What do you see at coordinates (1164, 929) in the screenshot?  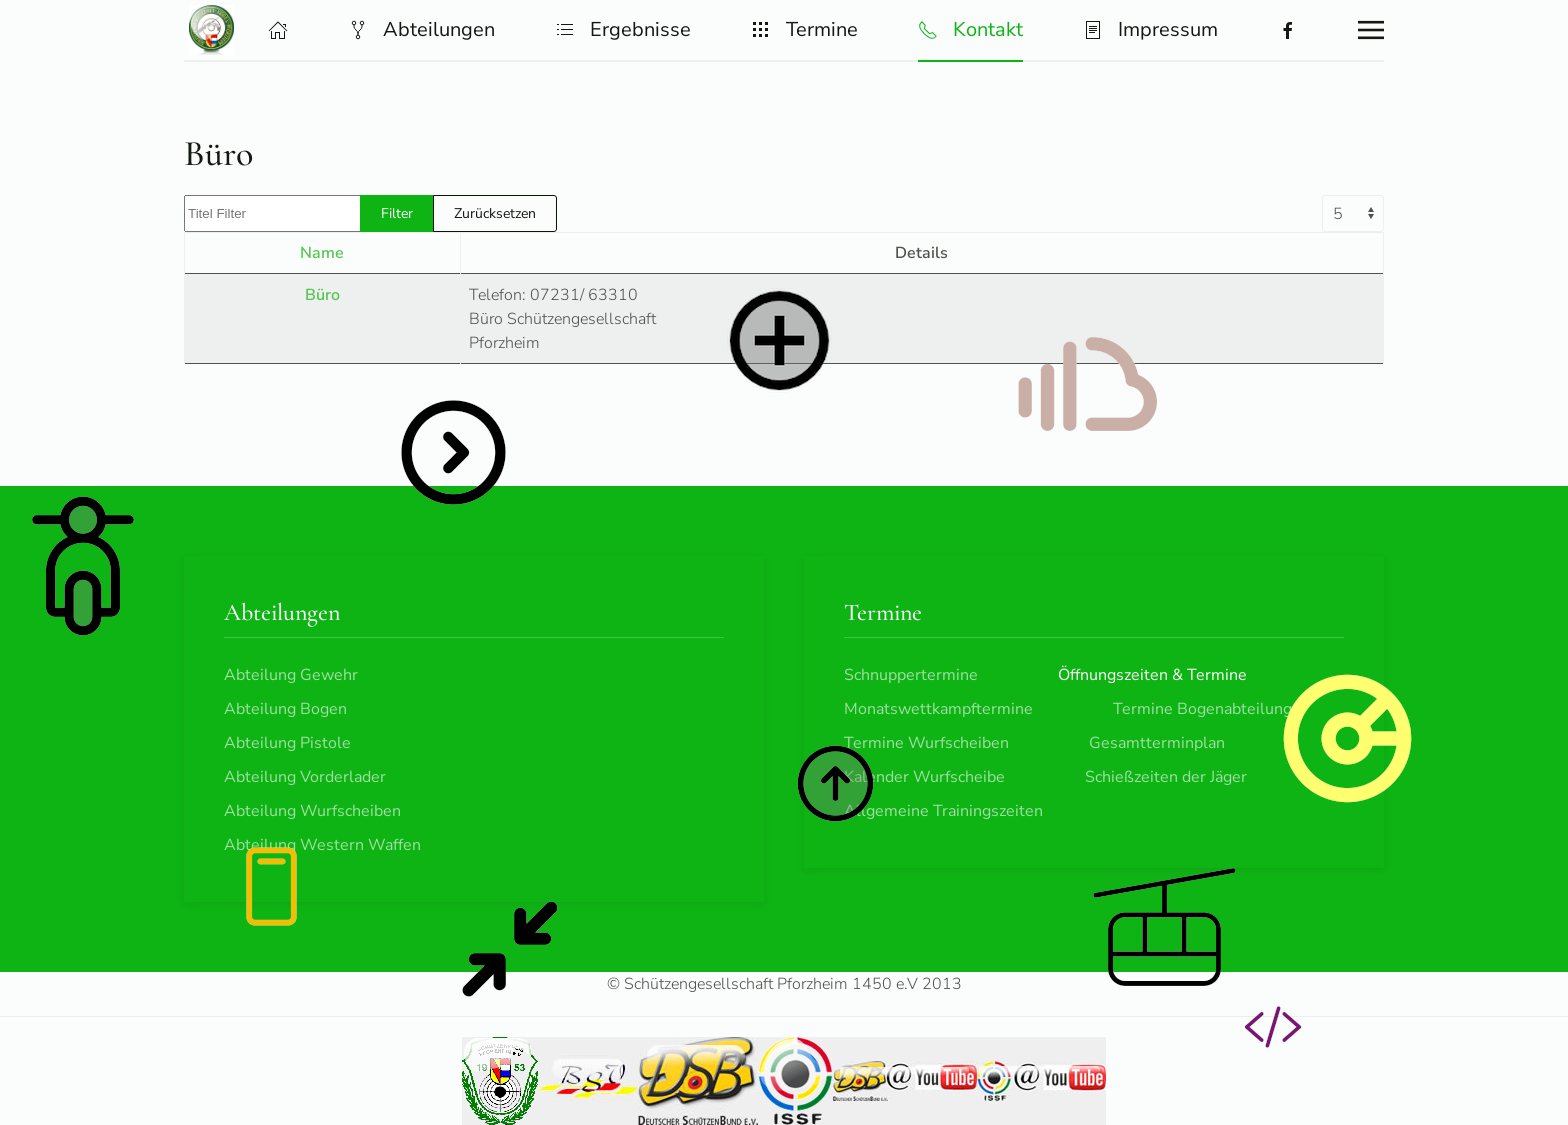 I see `access cable car or gondola transit options` at bounding box center [1164, 929].